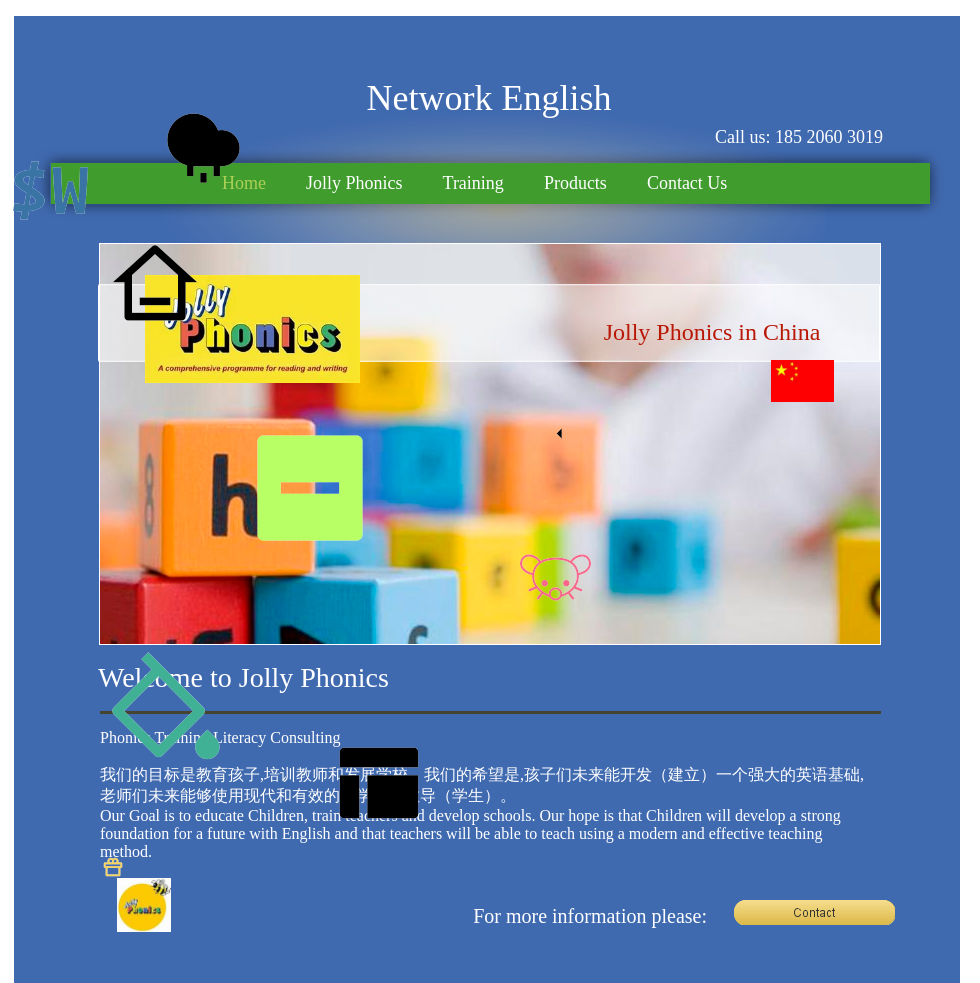 Image resolution: width=980 pixels, height=983 pixels. What do you see at coordinates (555, 577) in the screenshot?
I see `open the Lemmy app` at bounding box center [555, 577].